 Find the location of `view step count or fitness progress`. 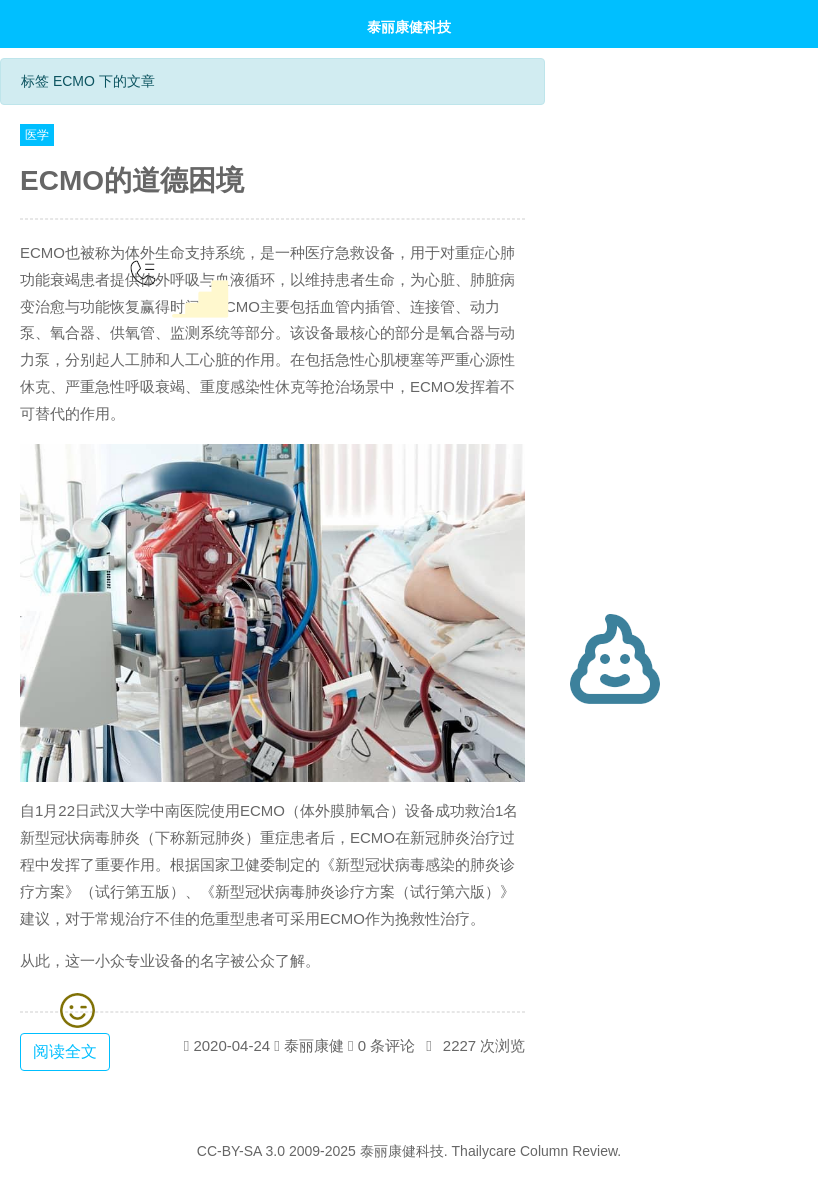

view step count or fitness progress is located at coordinates (202, 299).